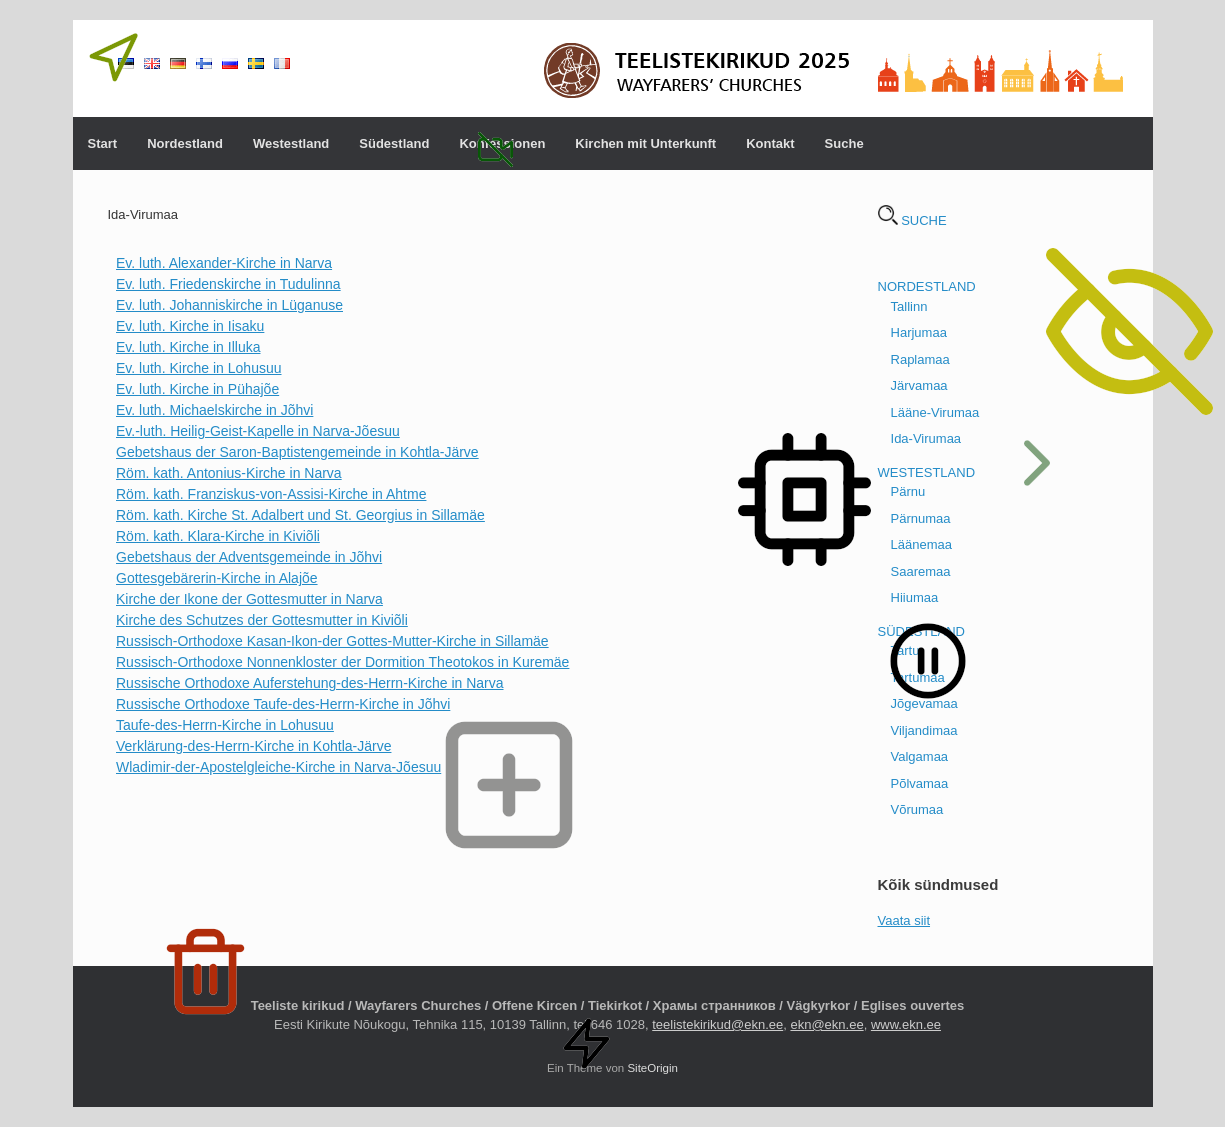 This screenshot has height=1127, width=1225. I want to click on view processor or system performance, so click(804, 499).